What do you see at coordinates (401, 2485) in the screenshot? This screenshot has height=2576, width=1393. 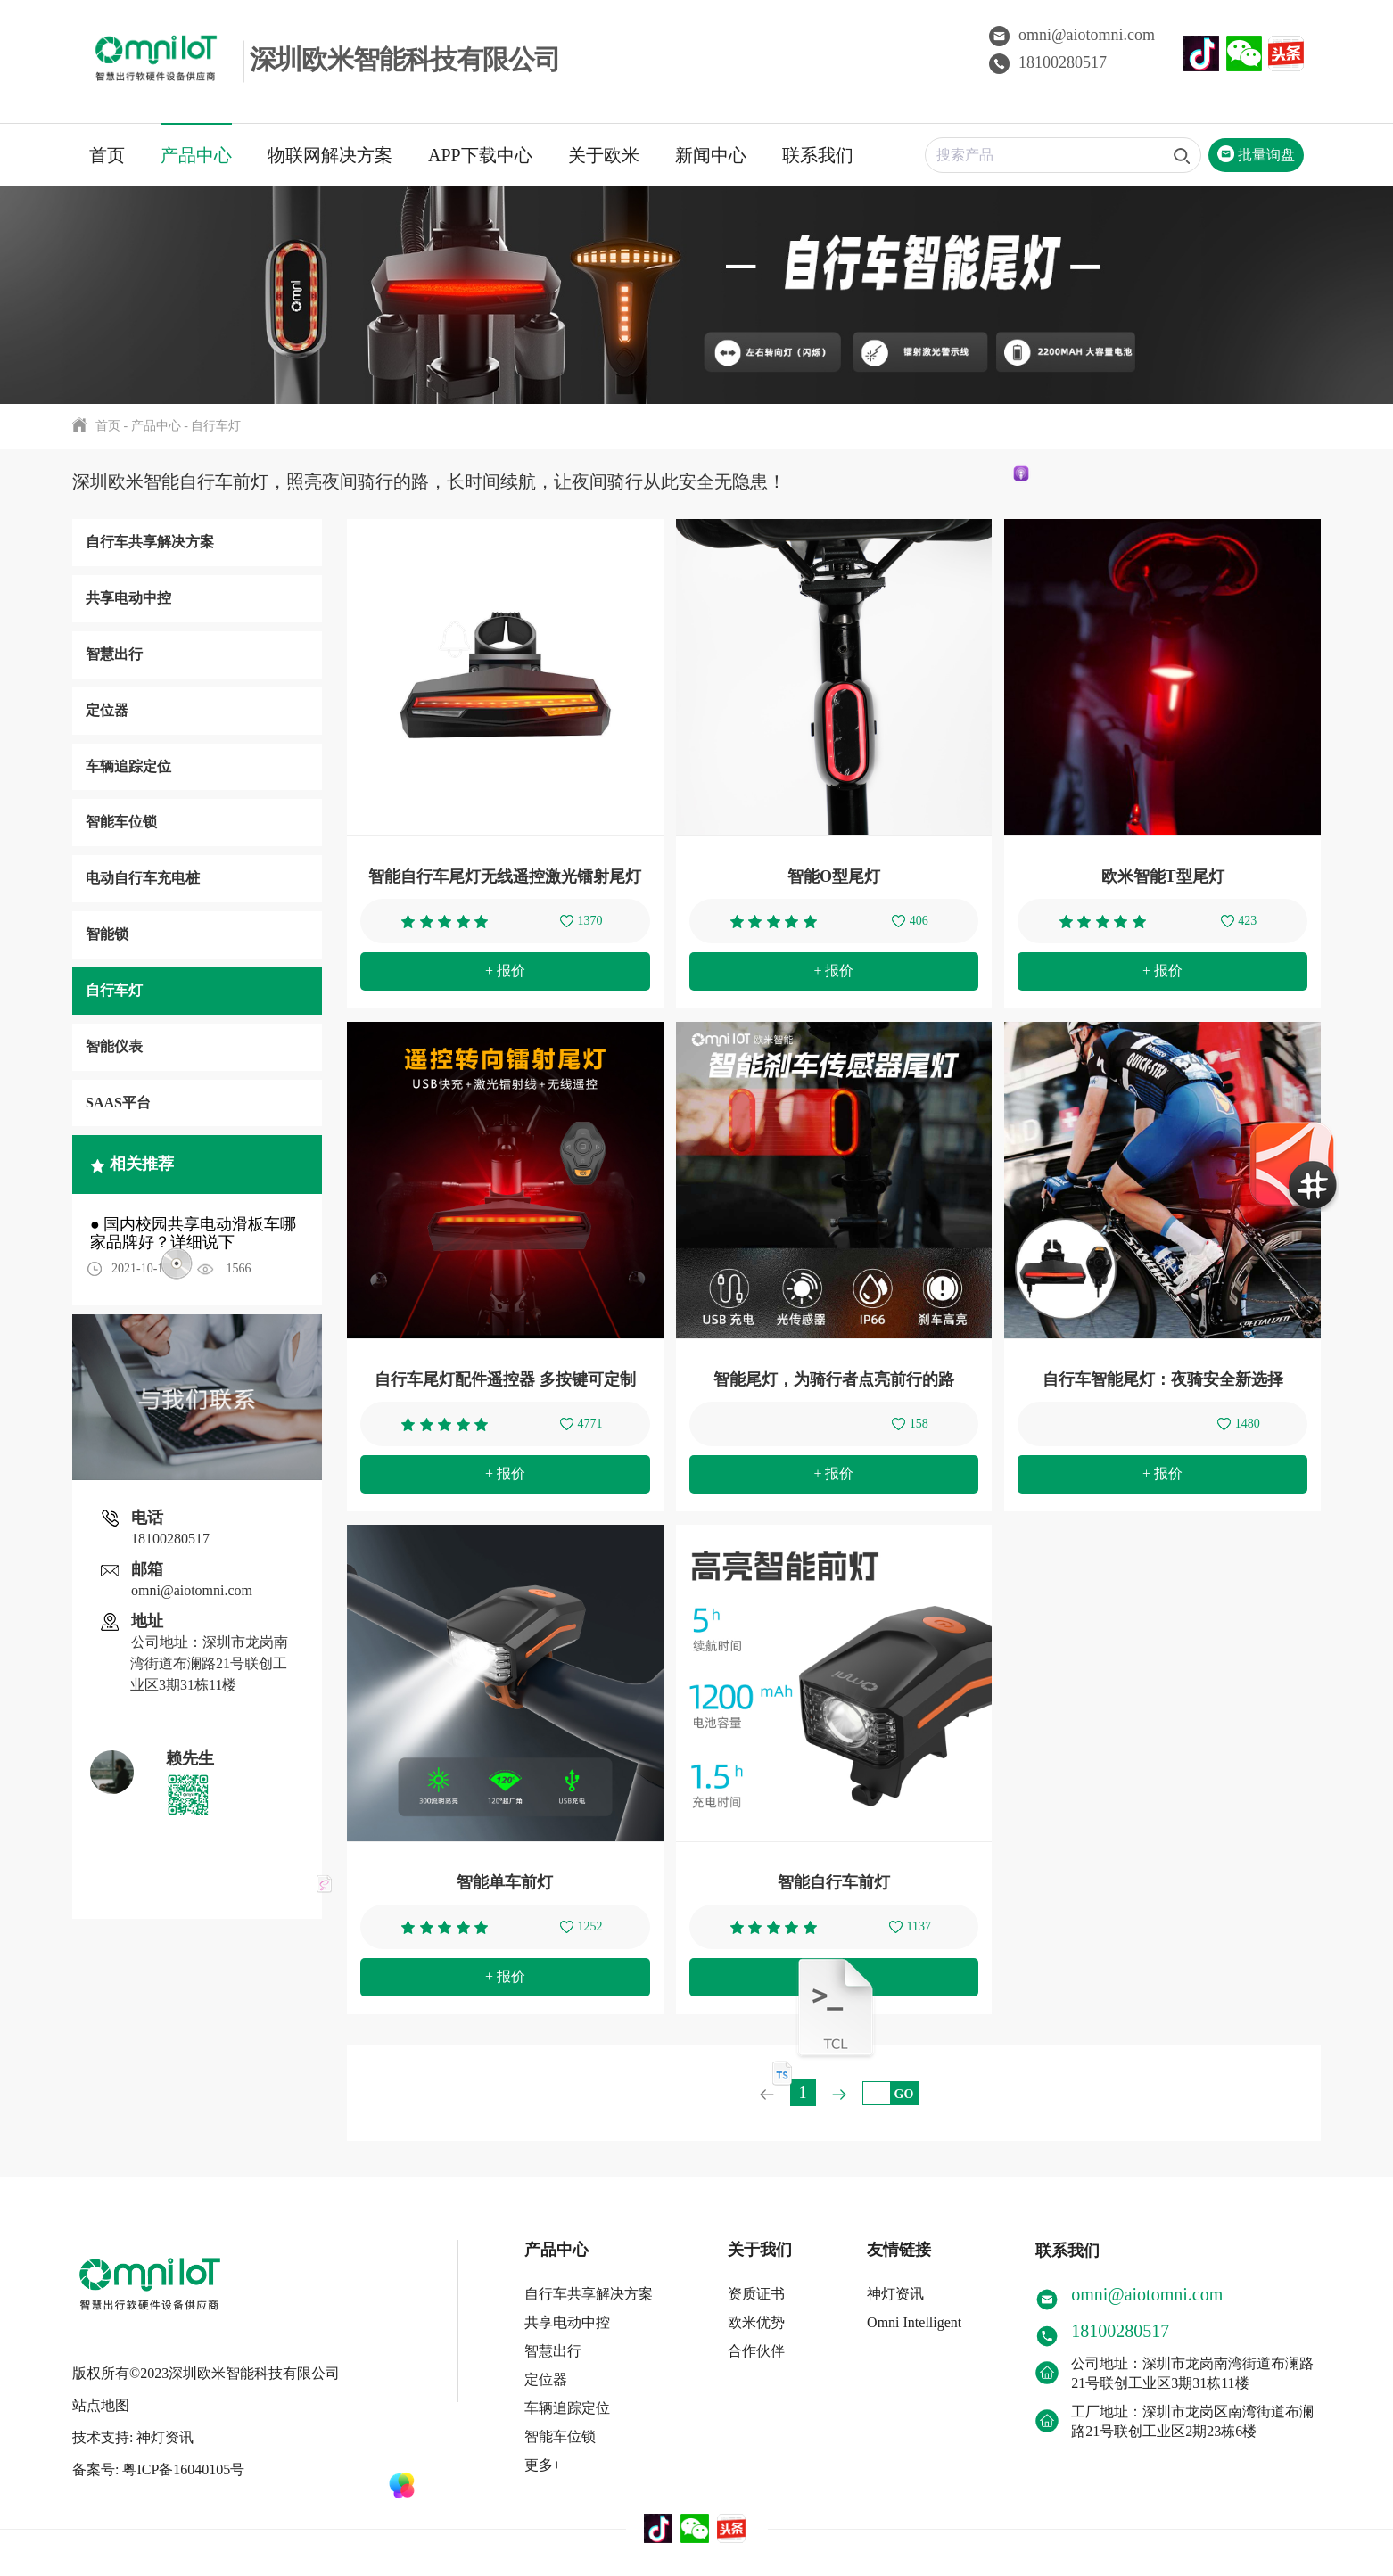 I see `access game center account settings` at bounding box center [401, 2485].